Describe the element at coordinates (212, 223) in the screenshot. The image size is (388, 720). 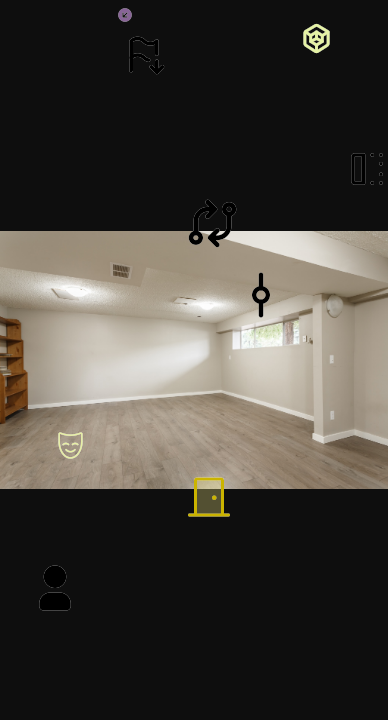
I see `swap or exchange items` at that location.